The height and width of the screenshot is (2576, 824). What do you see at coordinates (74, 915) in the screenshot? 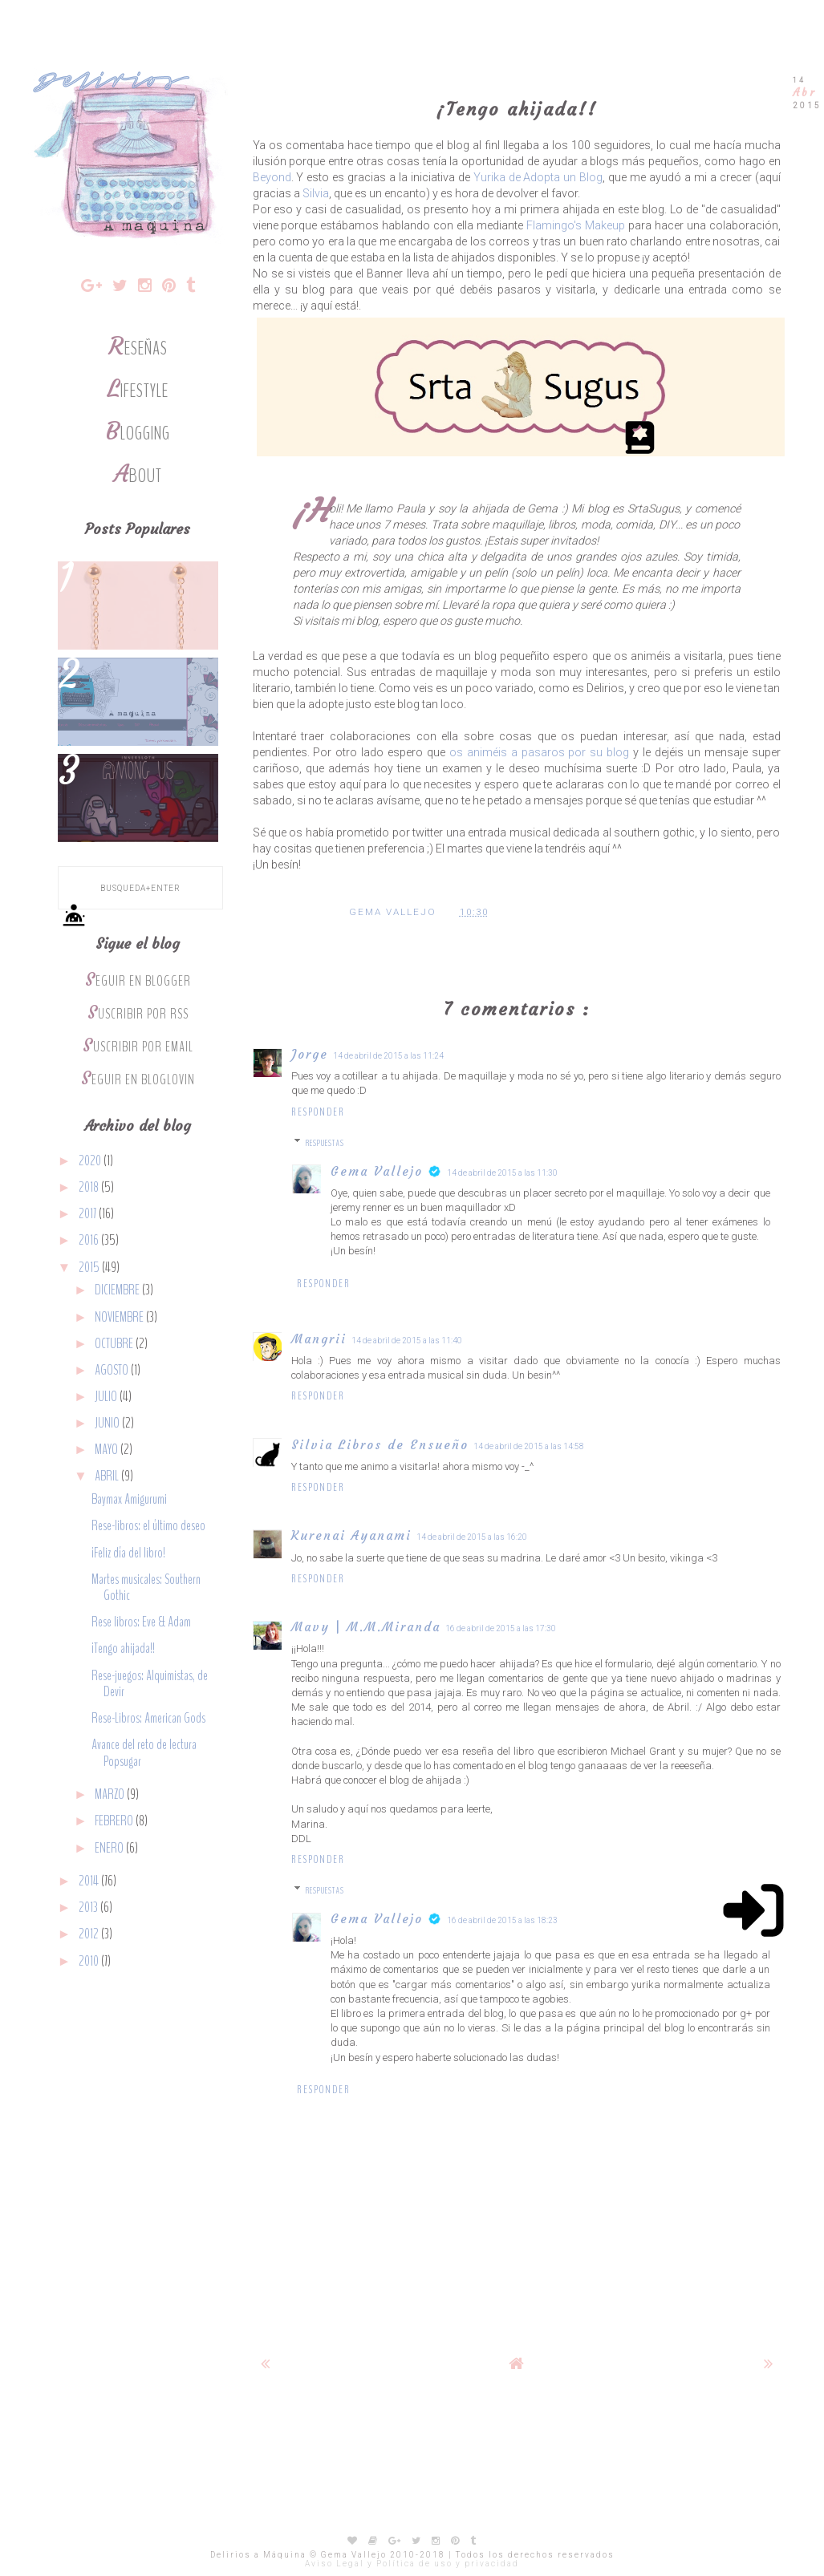
I see `view medical diagnoses or health records` at bounding box center [74, 915].